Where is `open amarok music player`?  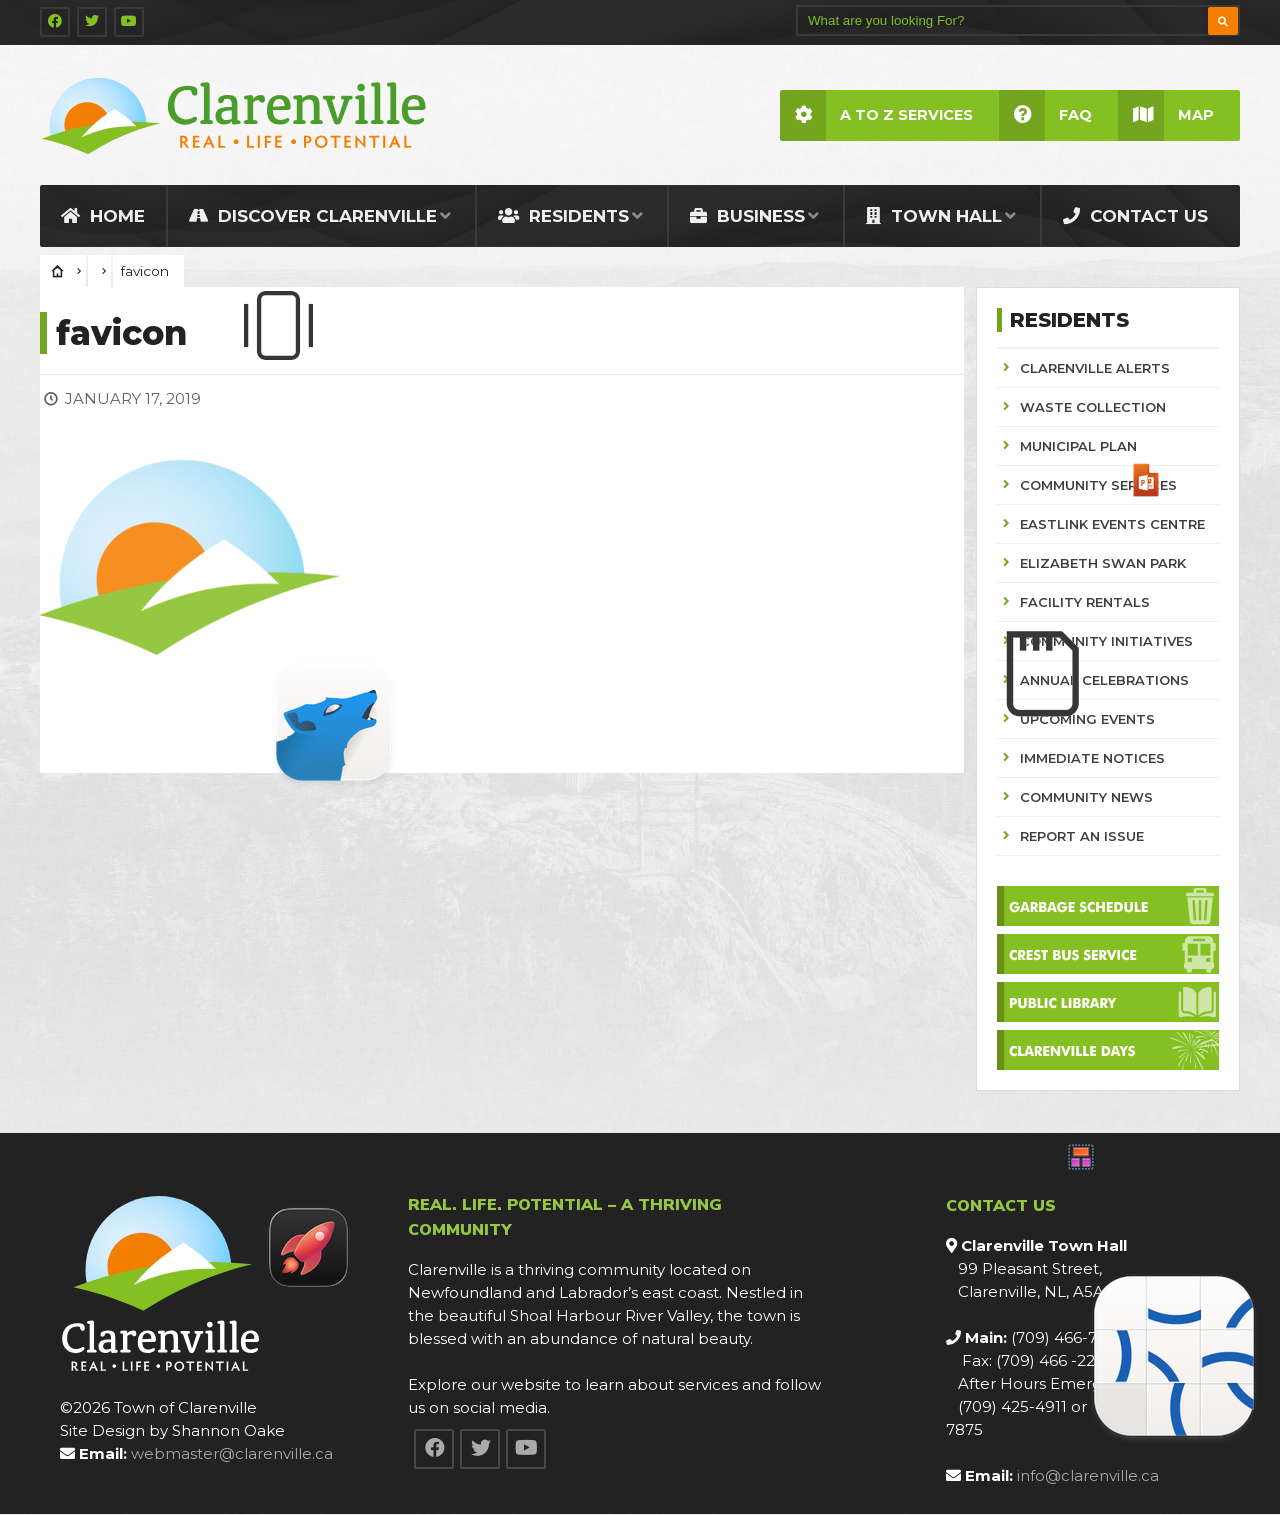
open amarok music player is located at coordinates (334, 723).